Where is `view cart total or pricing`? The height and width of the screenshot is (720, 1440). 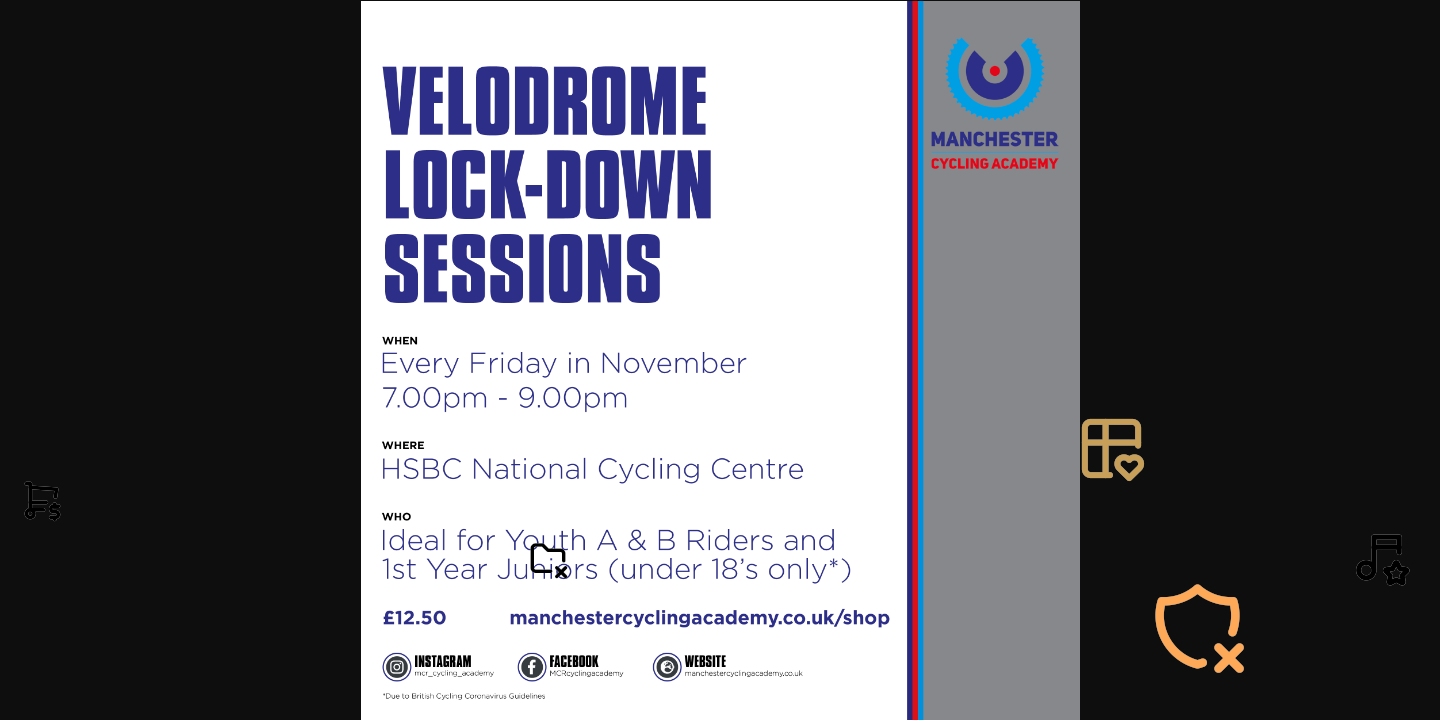
view cart total or pricing is located at coordinates (41, 500).